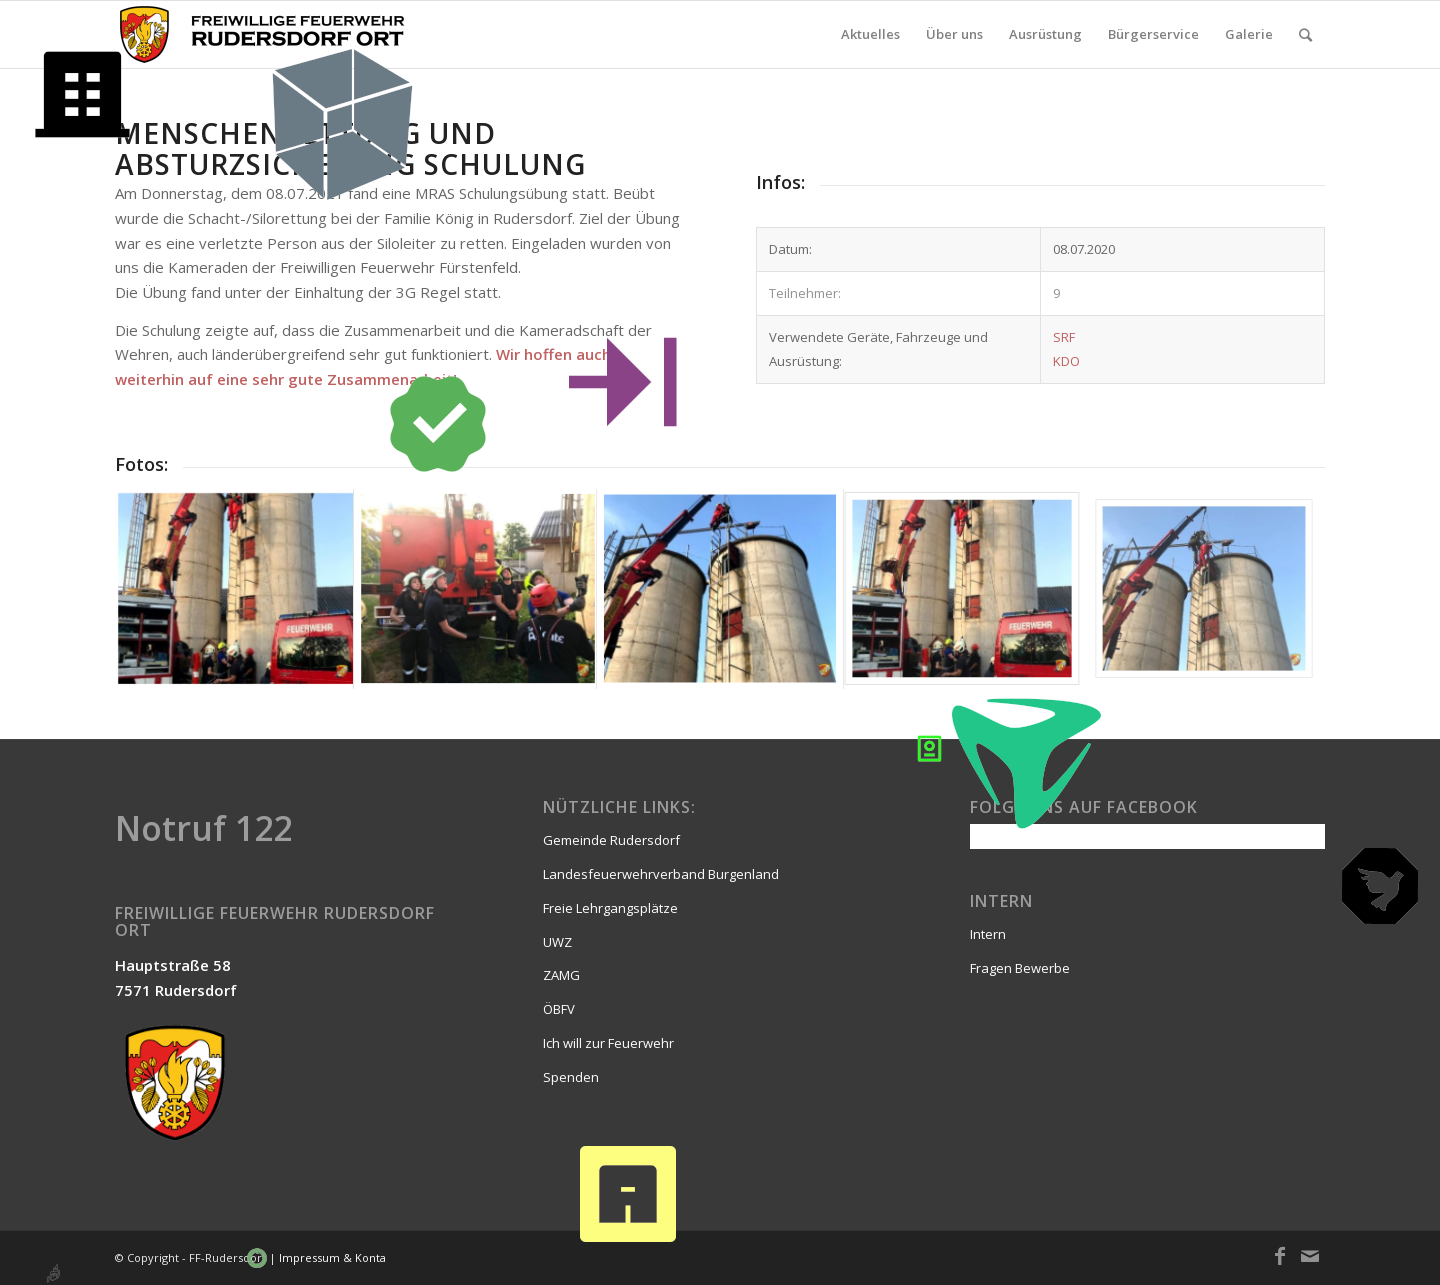 The width and height of the screenshot is (1440, 1285). I want to click on indicates a verified account or profile, so click(438, 424).